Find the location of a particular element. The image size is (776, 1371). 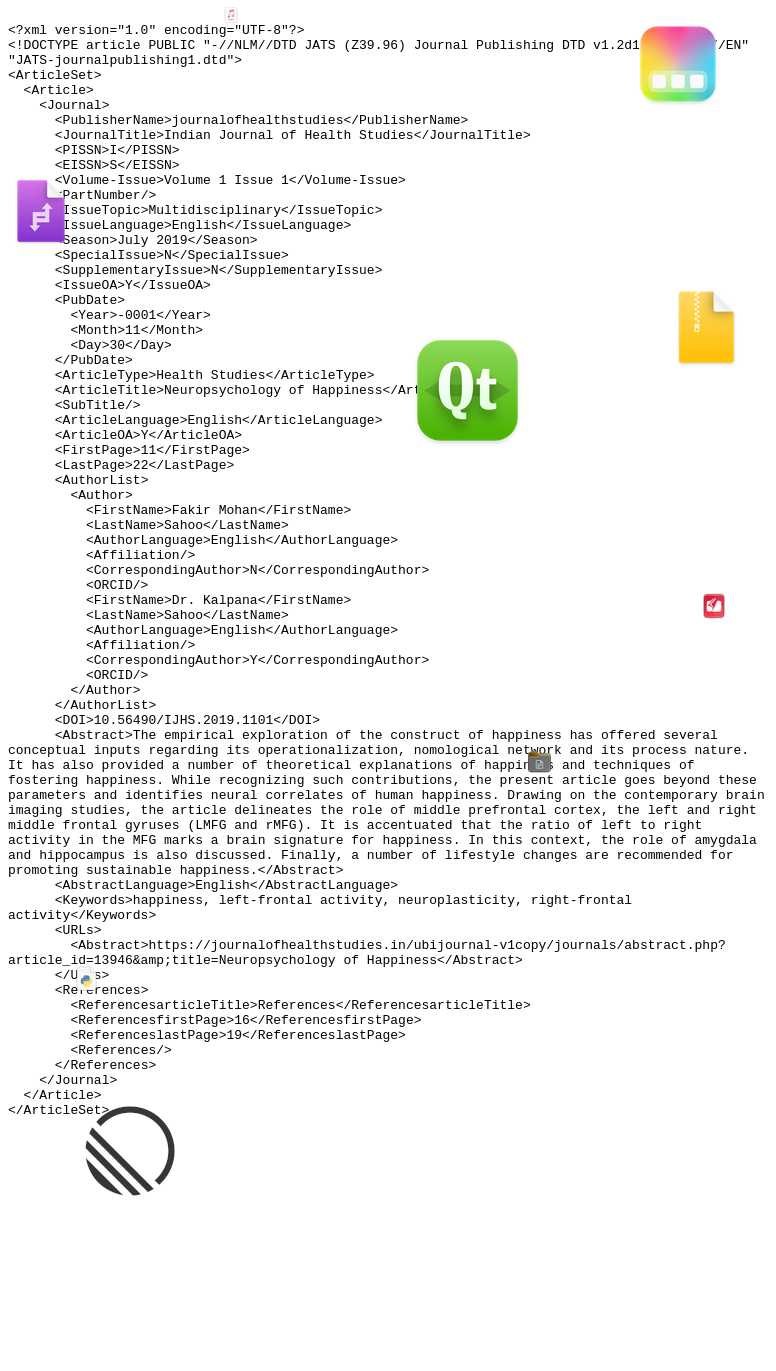

open your documents folder is located at coordinates (539, 761).